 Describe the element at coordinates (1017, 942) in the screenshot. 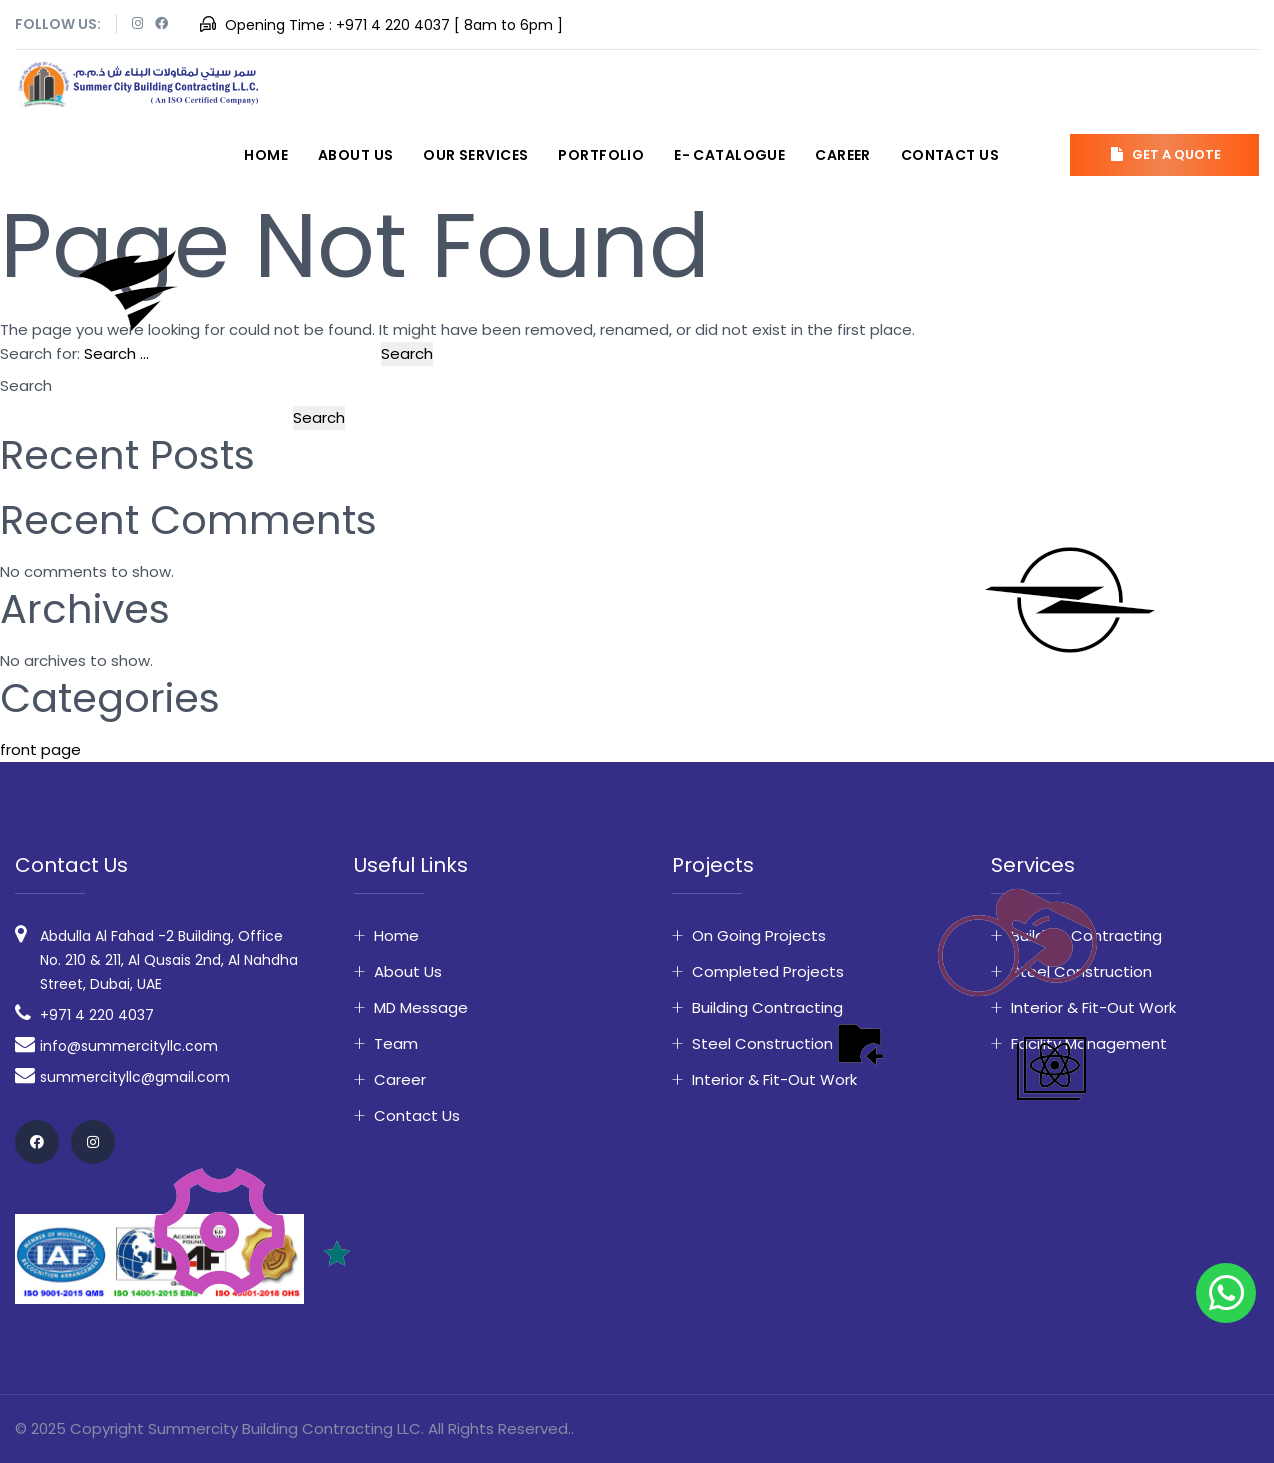

I see `open the Crew United platform` at that location.